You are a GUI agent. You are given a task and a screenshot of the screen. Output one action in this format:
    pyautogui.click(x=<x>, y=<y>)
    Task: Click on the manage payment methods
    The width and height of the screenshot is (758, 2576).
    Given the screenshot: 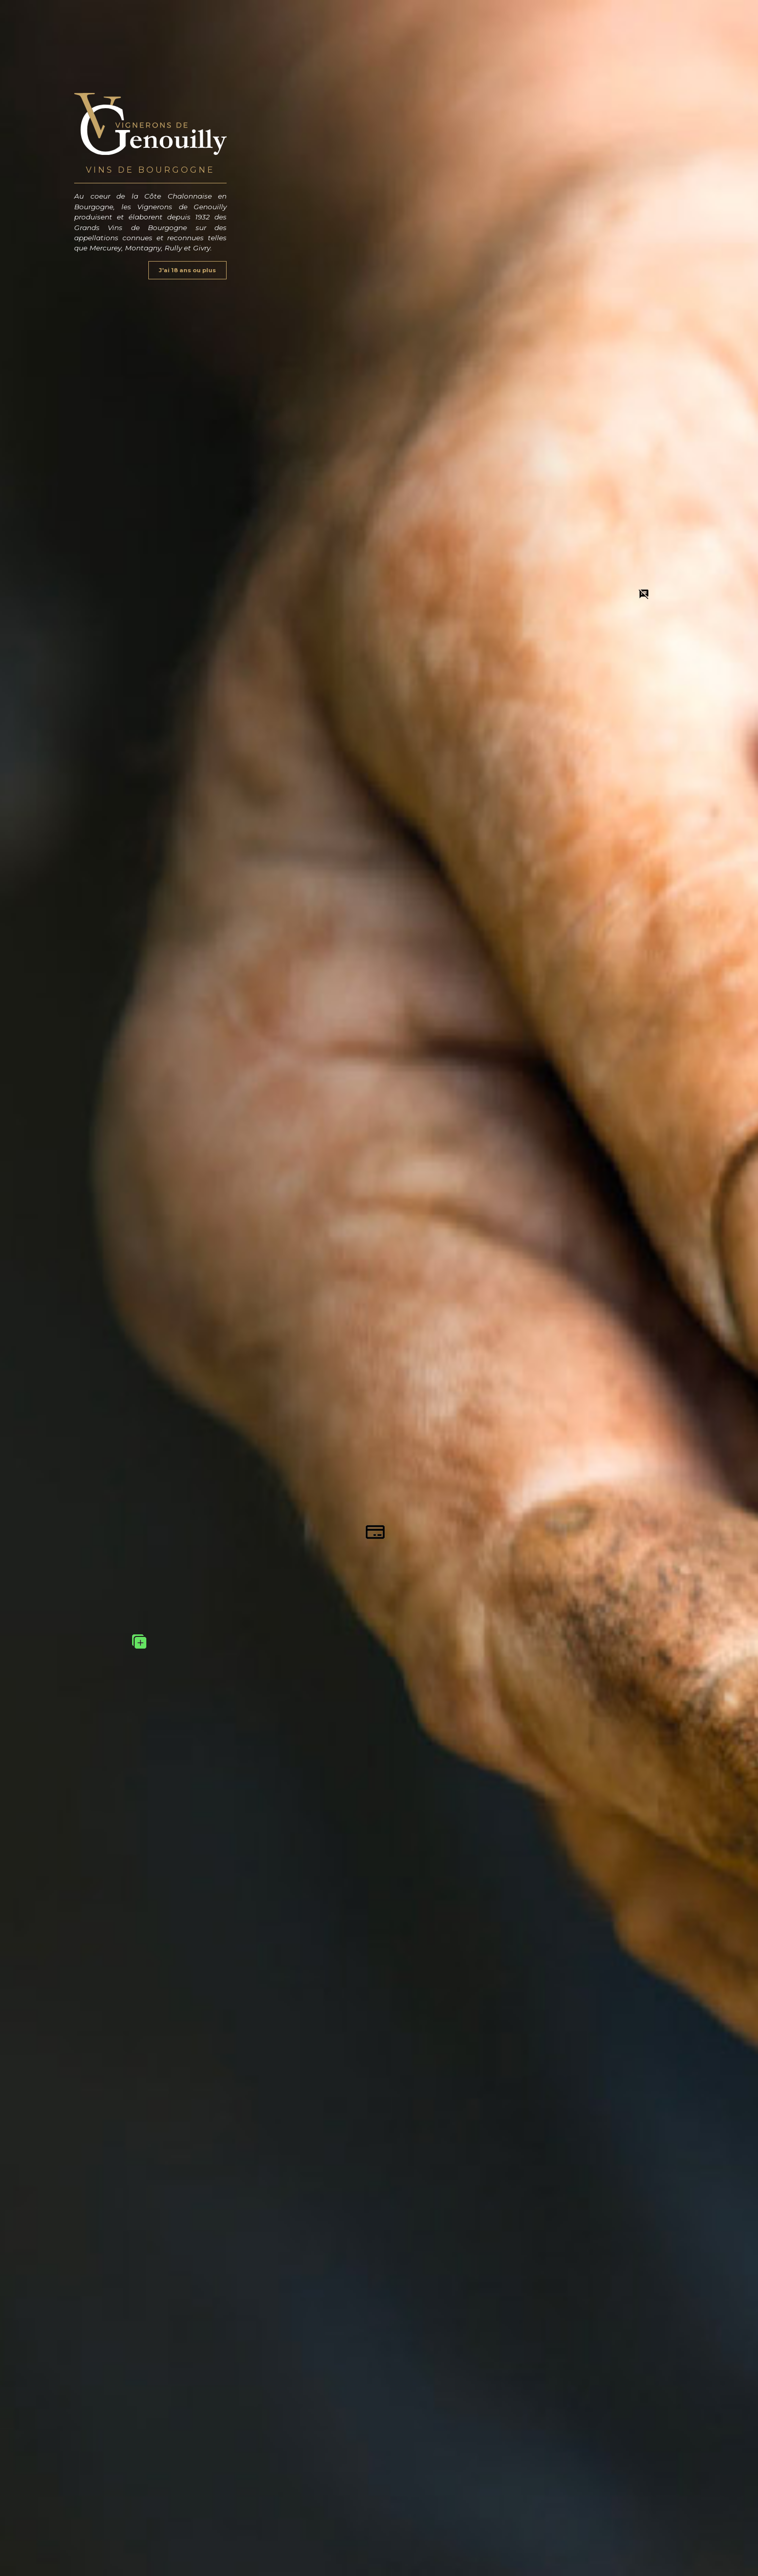 What is the action you would take?
    pyautogui.click(x=375, y=1532)
    